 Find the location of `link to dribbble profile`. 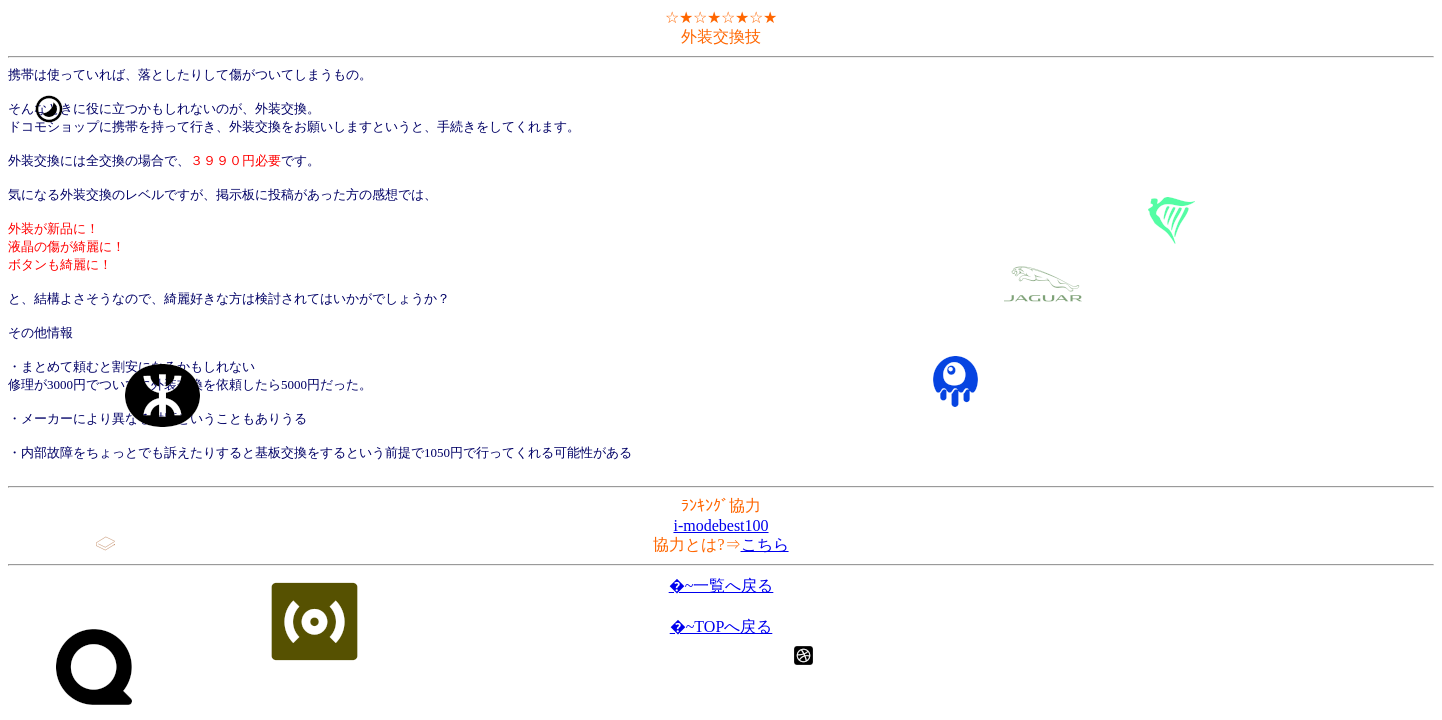

link to dribbble profile is located at coordinates (803, 655).